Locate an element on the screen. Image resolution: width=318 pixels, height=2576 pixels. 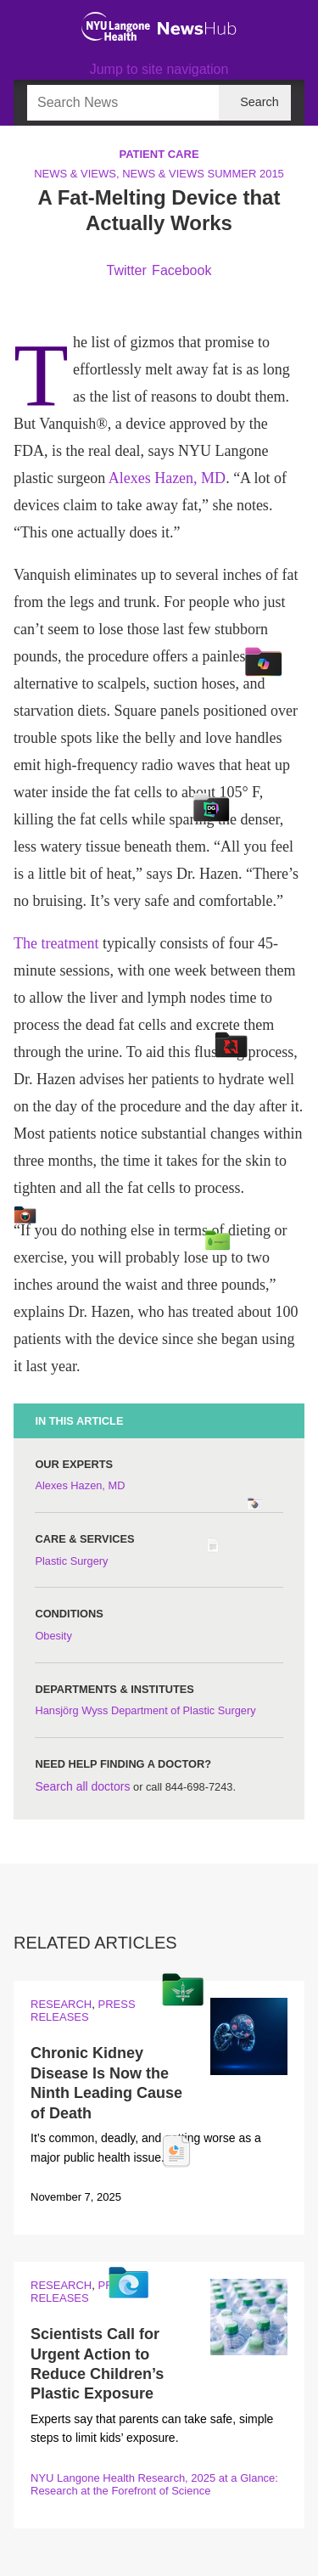
open folder containing Microsoft Edge browser files is located at coordinates (128, 2283).